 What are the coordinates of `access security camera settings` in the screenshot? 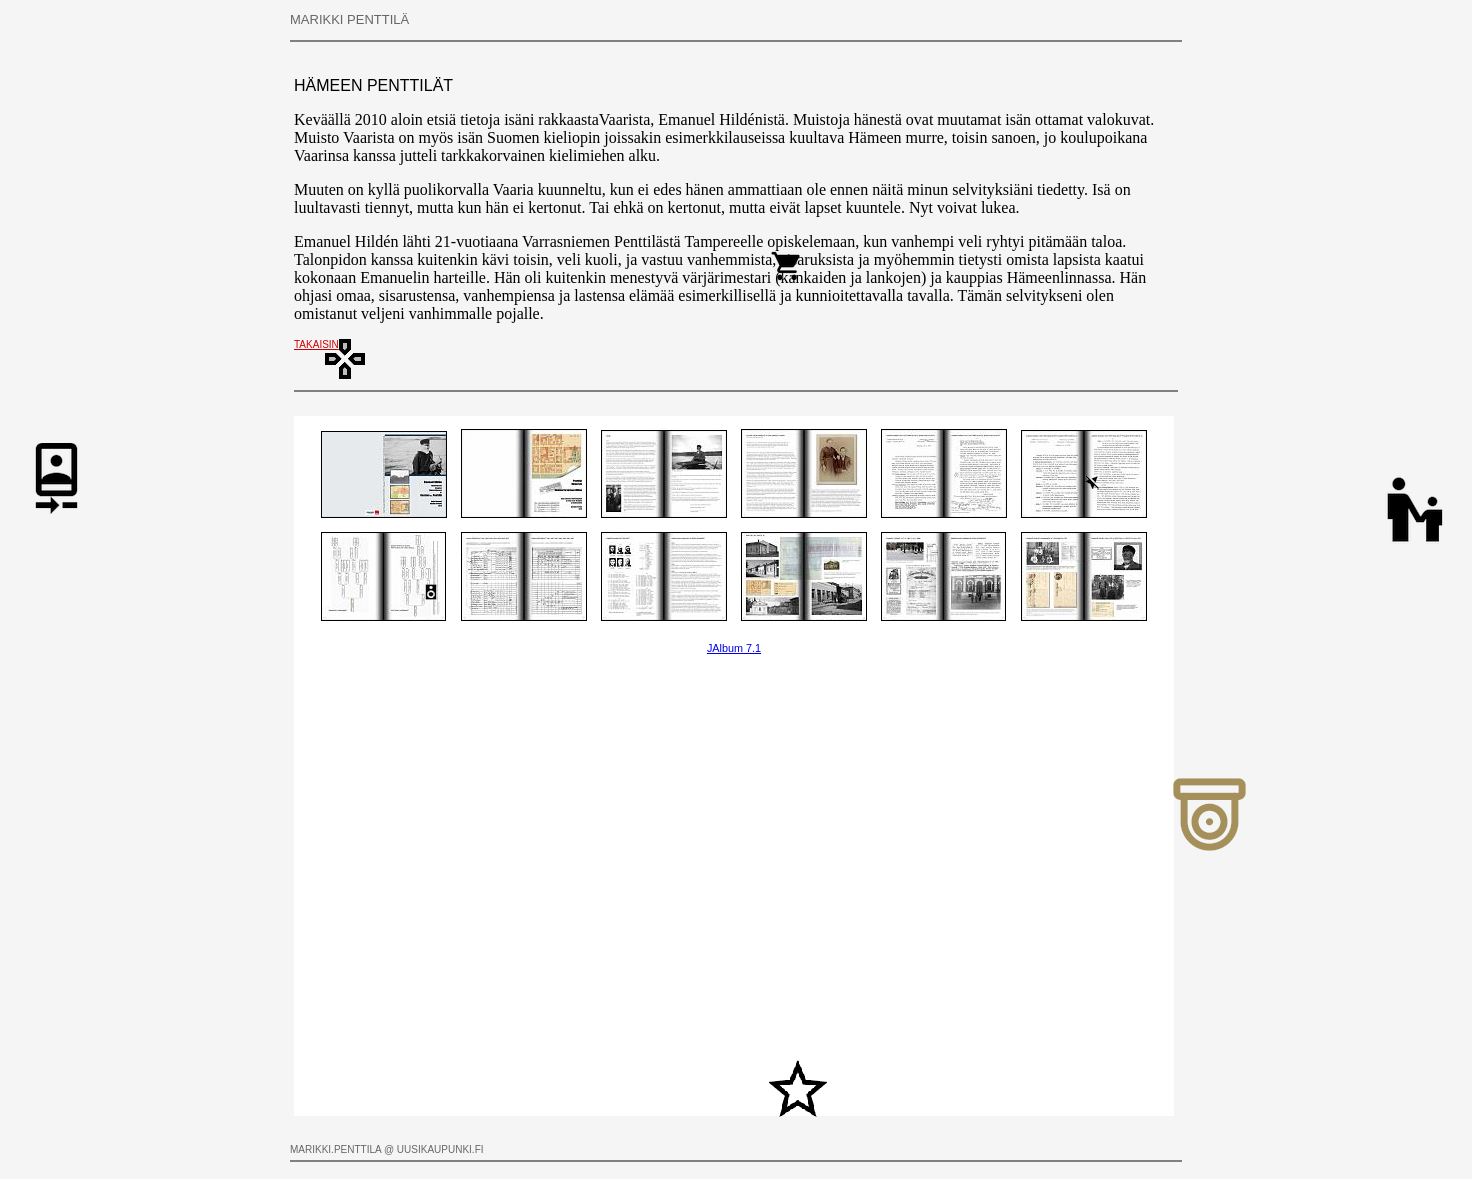 It's located at (1209, 814).